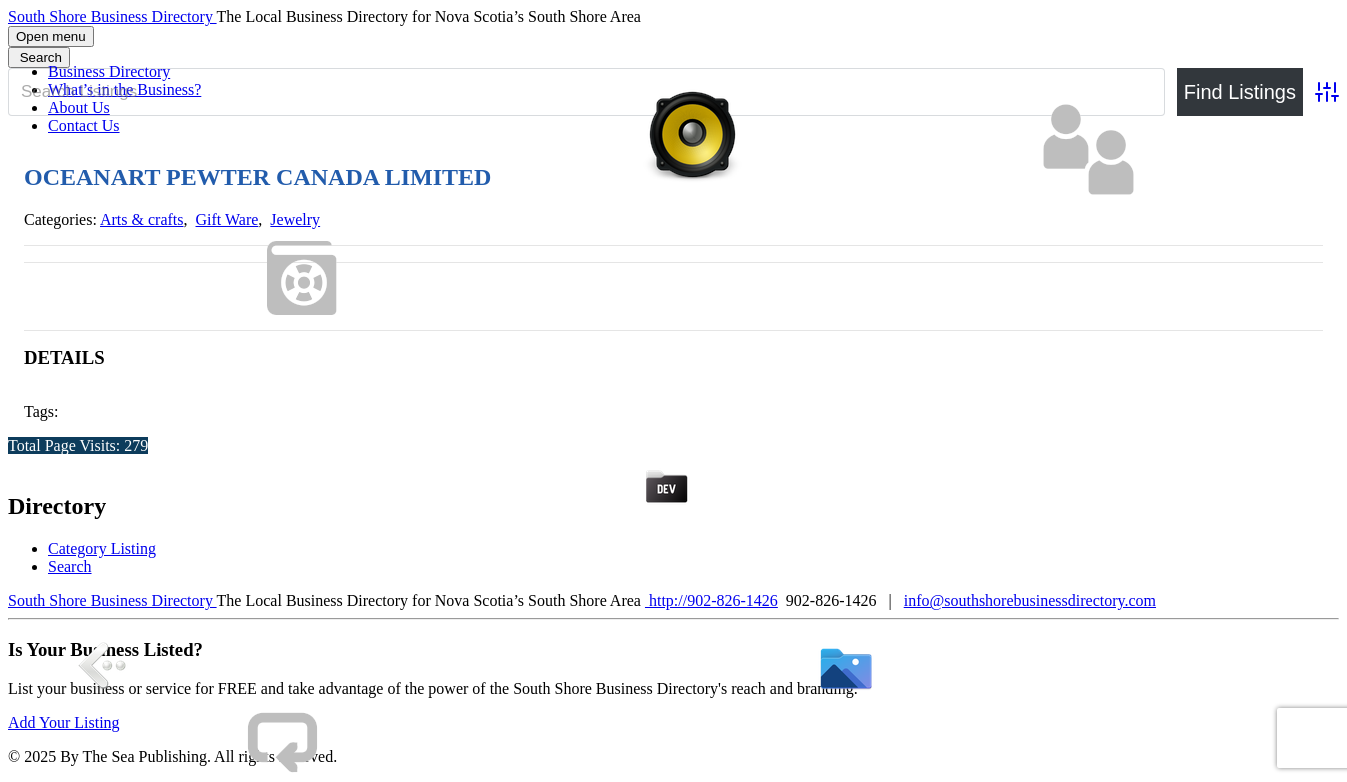 The image size is (1347, 782). What do you see at coordinates (102, 665) in the screenshot?
I see `go back to the previous screen` at bounding box center [102, 665].